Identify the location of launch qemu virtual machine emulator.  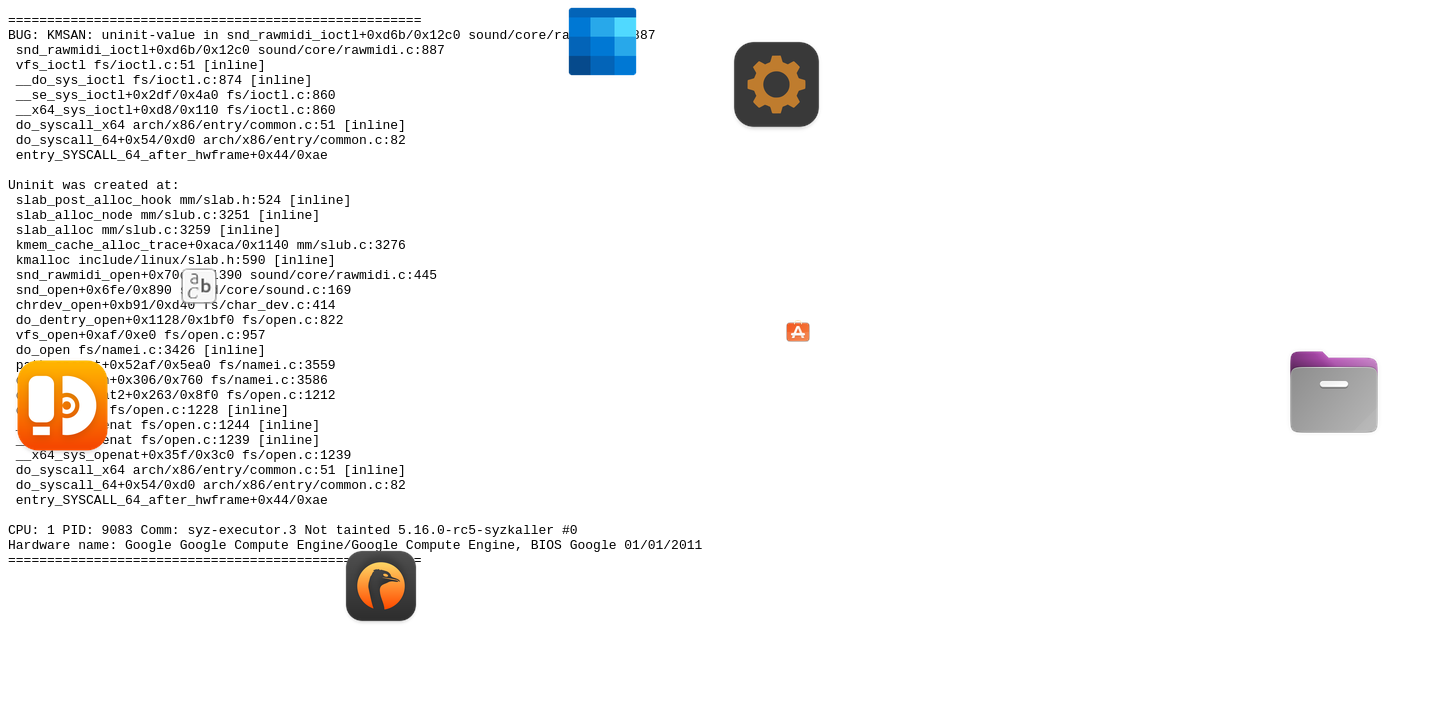
(381, 586).